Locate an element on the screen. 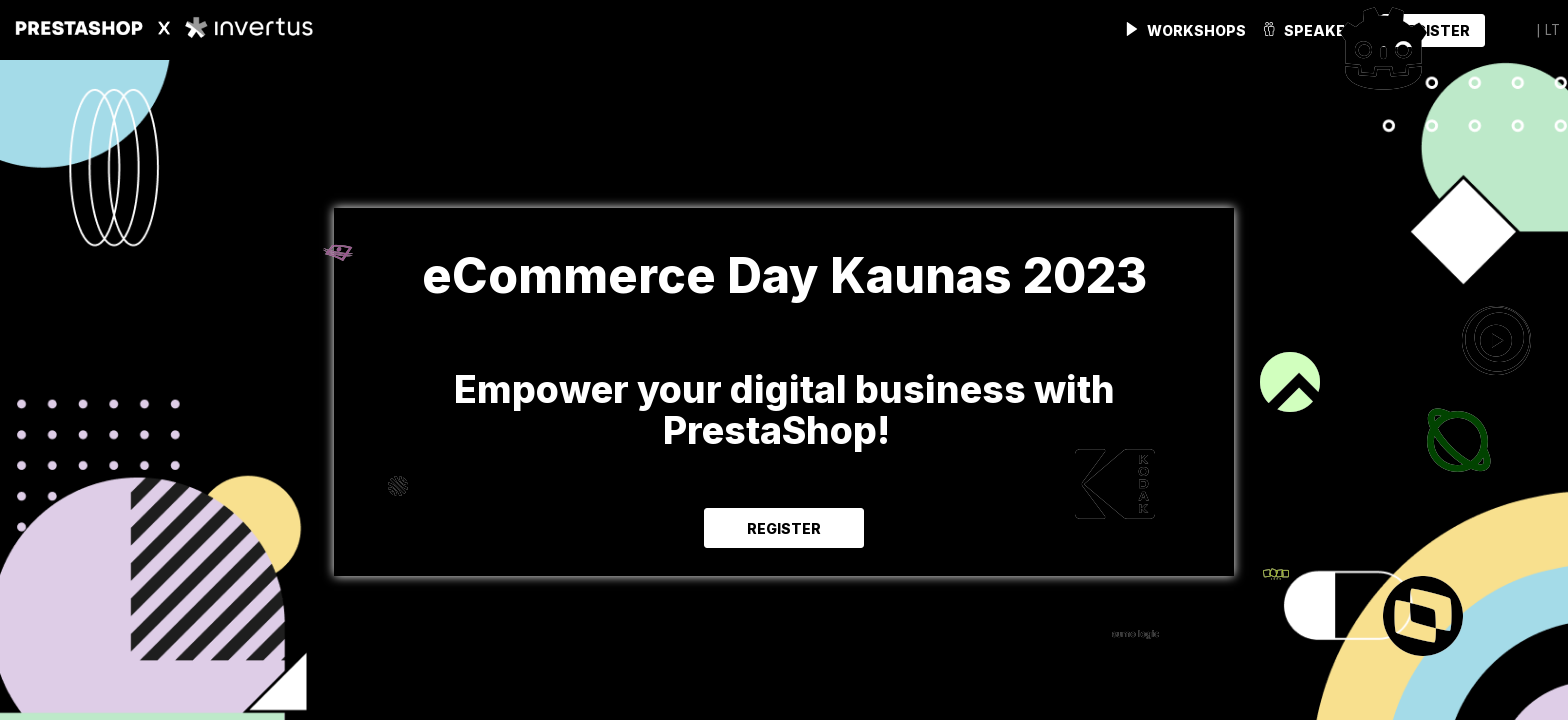  explore global or worldwide content is located at coordinates (1457, 441).